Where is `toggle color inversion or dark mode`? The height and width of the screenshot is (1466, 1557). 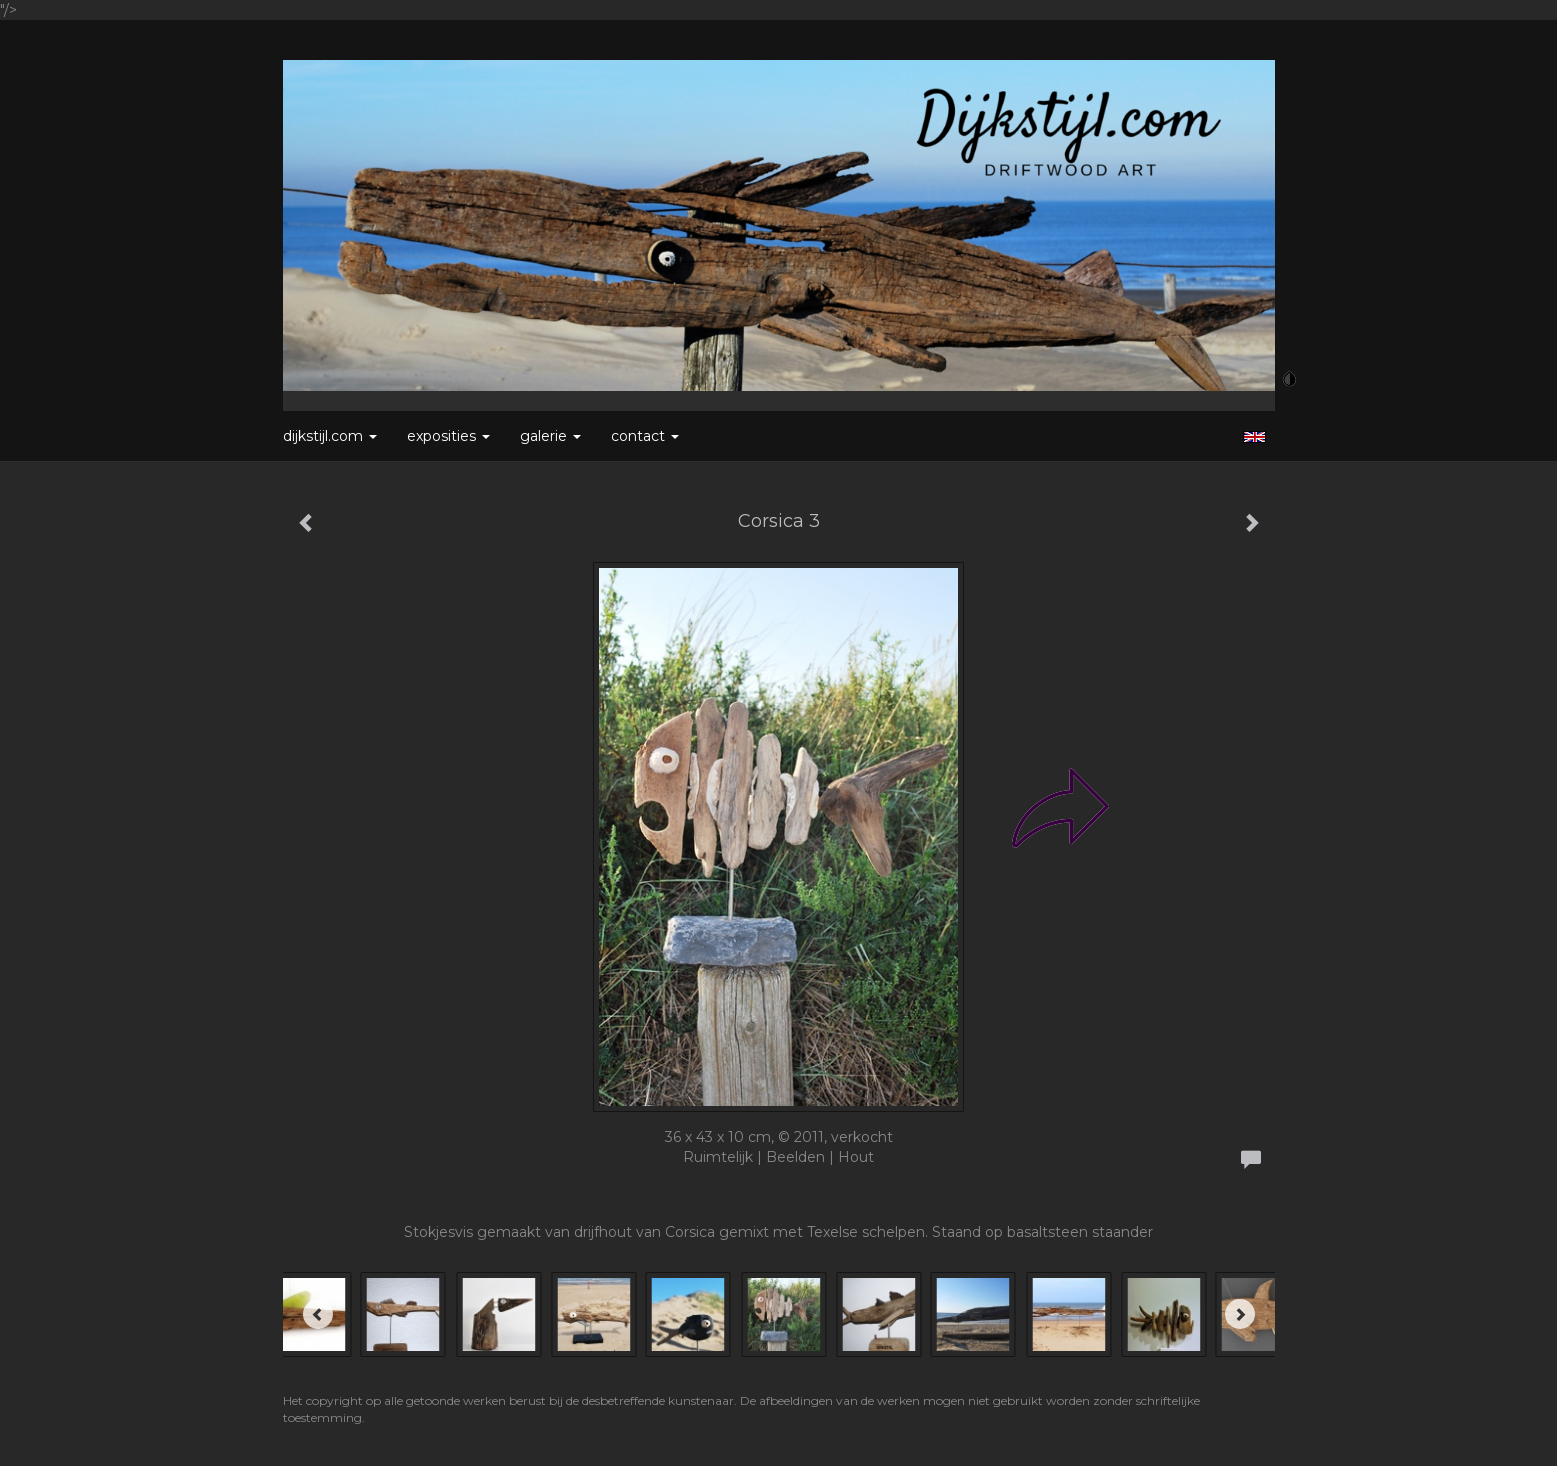 toggle color inversion or dark mode is located at coordinates (1289, 378).